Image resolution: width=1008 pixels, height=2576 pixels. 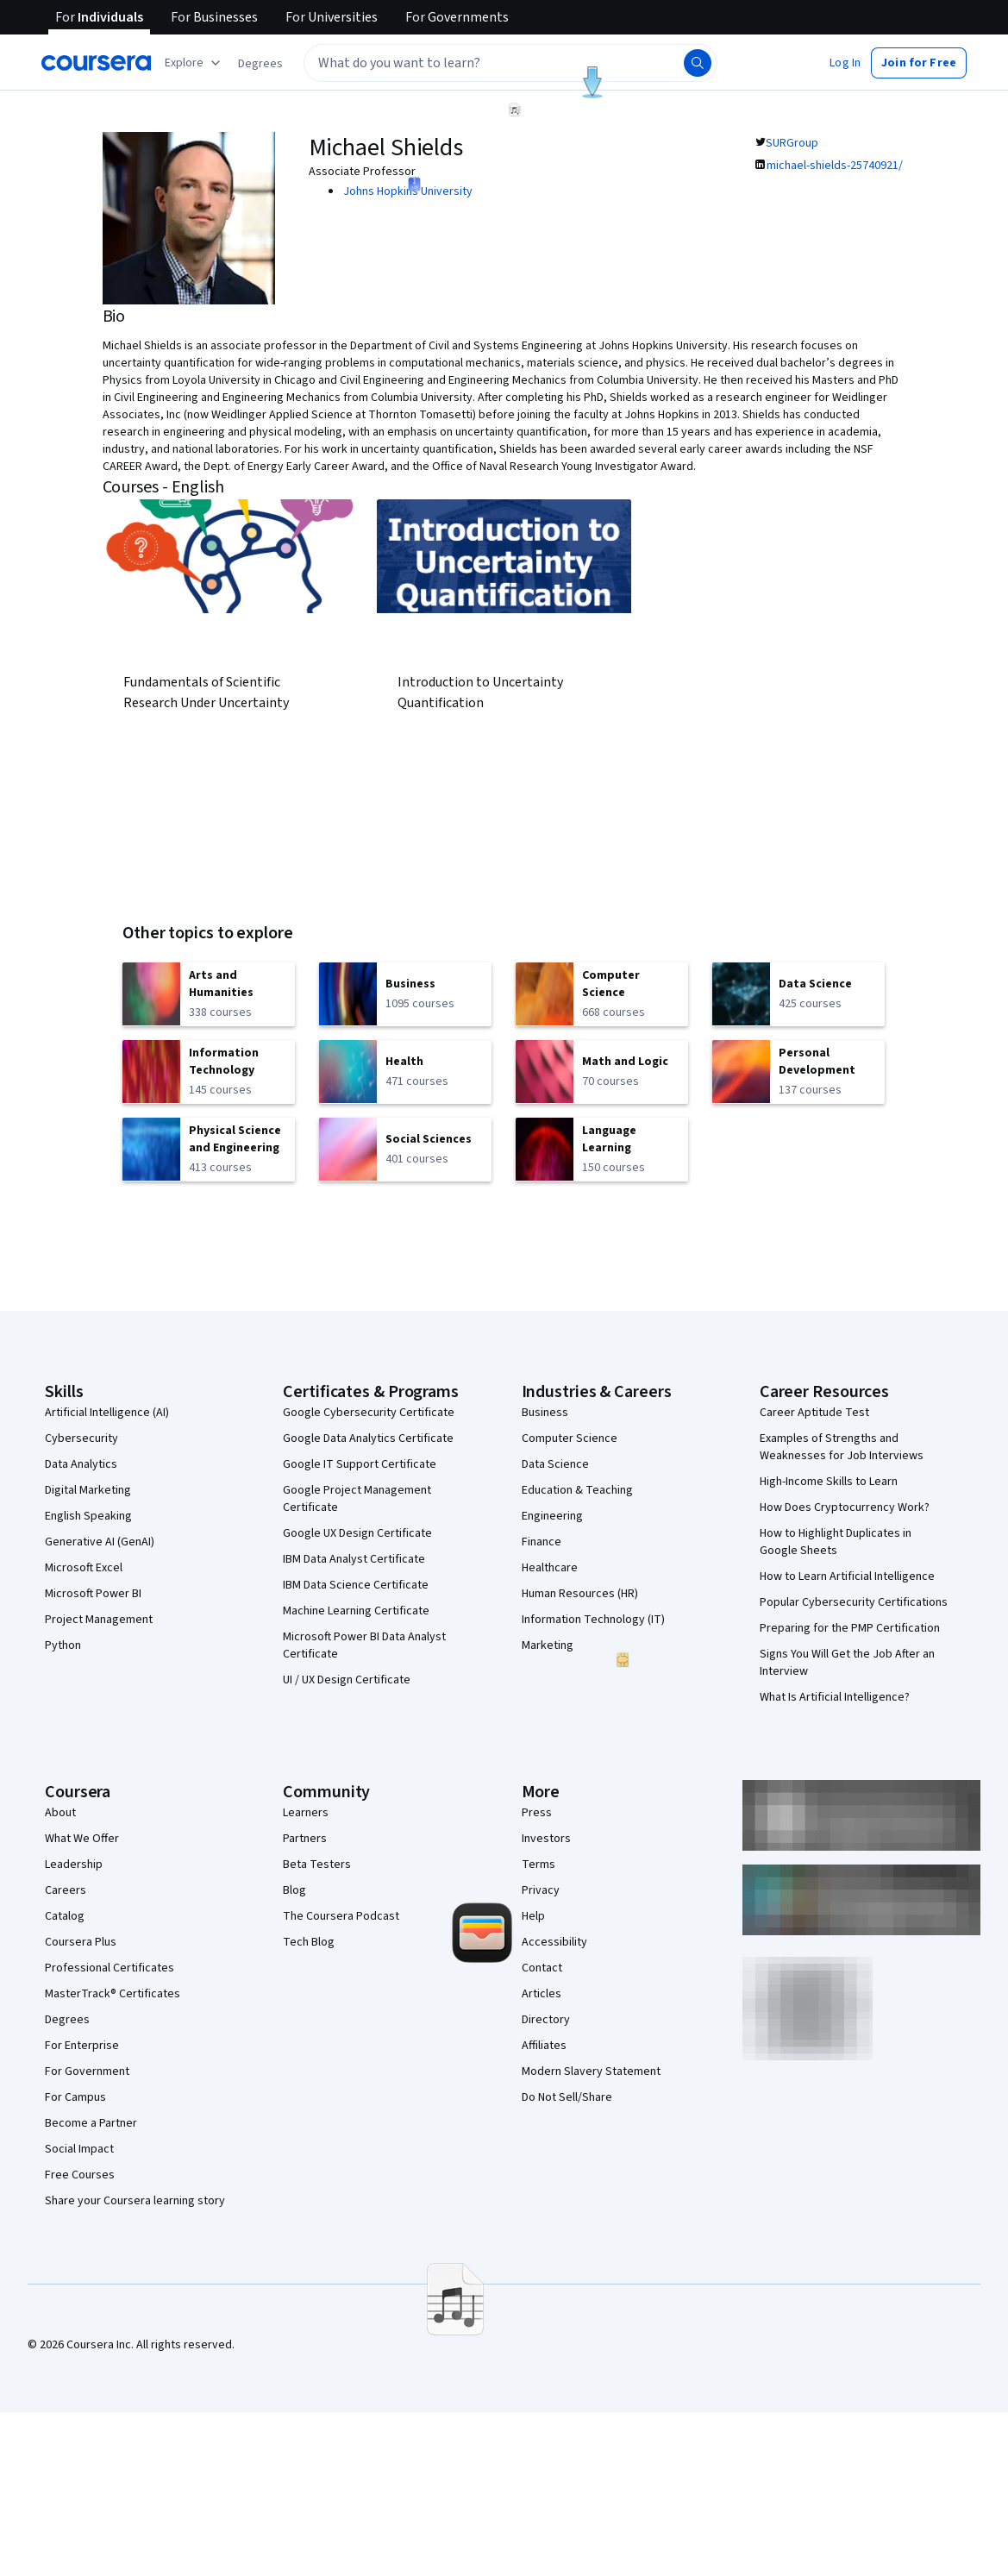 I want to click on open apple wallet app, so click(x=482, y=1933).